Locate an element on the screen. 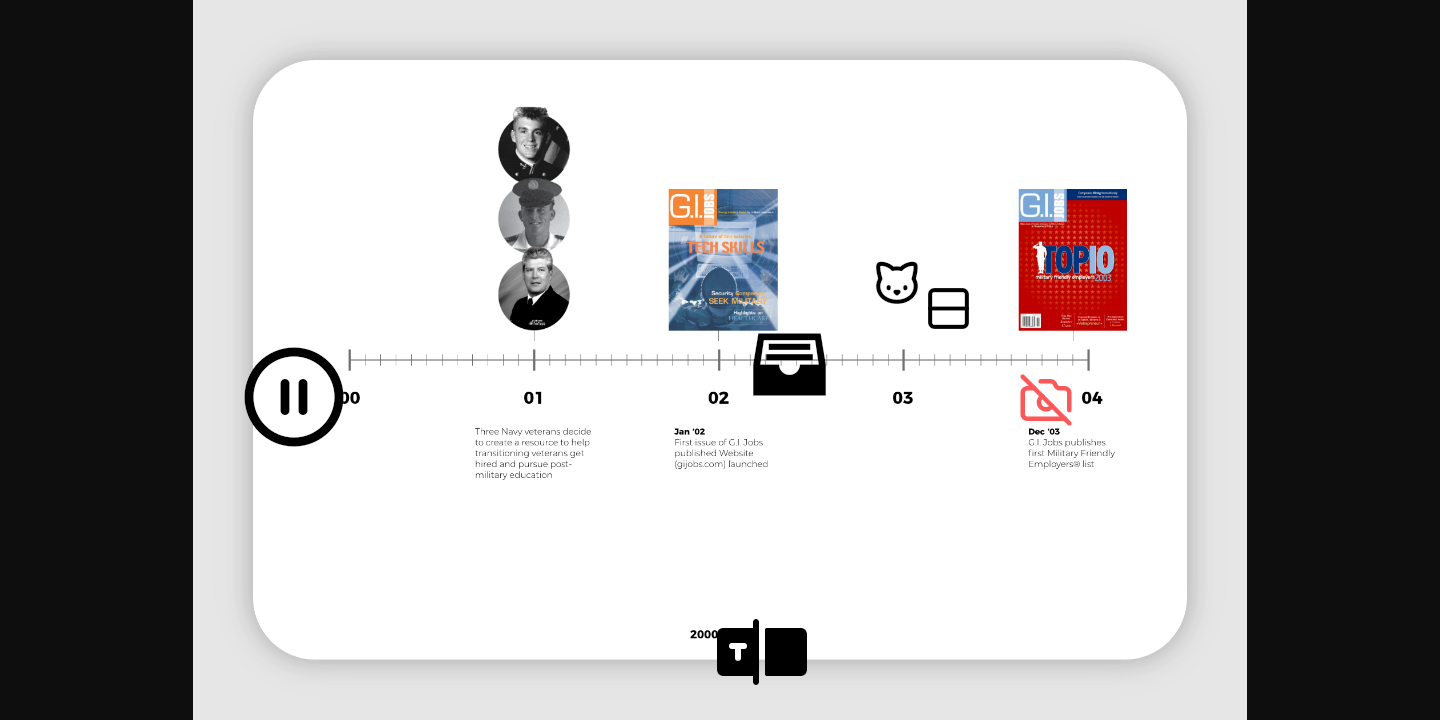  enter text in an input field is located at coordinates (762, 652).